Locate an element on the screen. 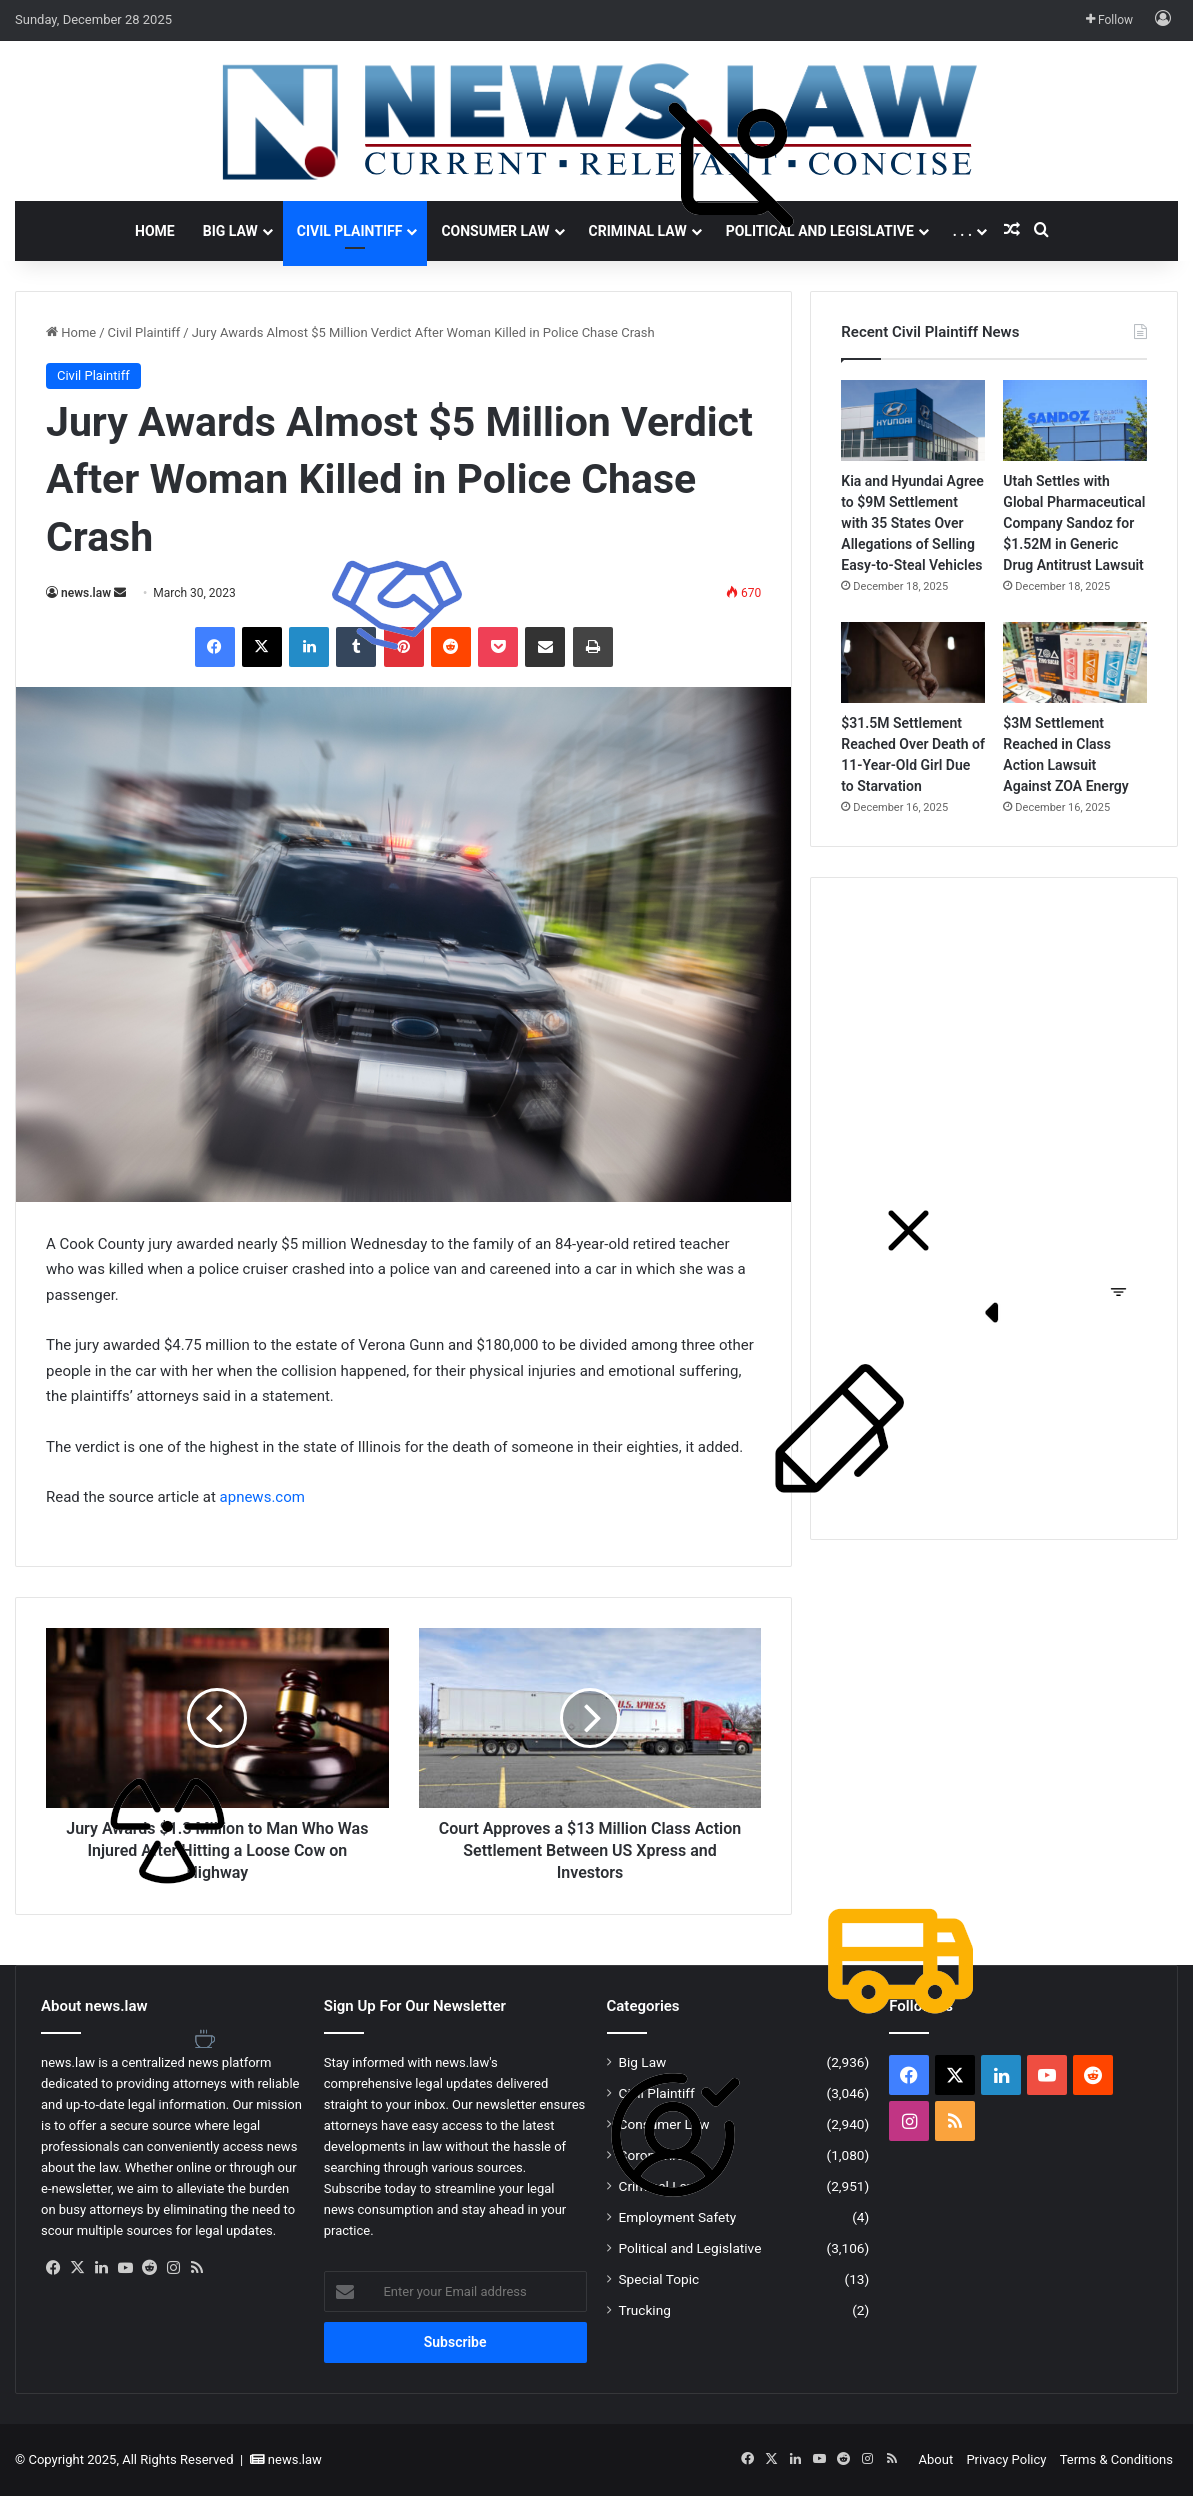  mute or disable notifications is located at coordinates (731, 165).